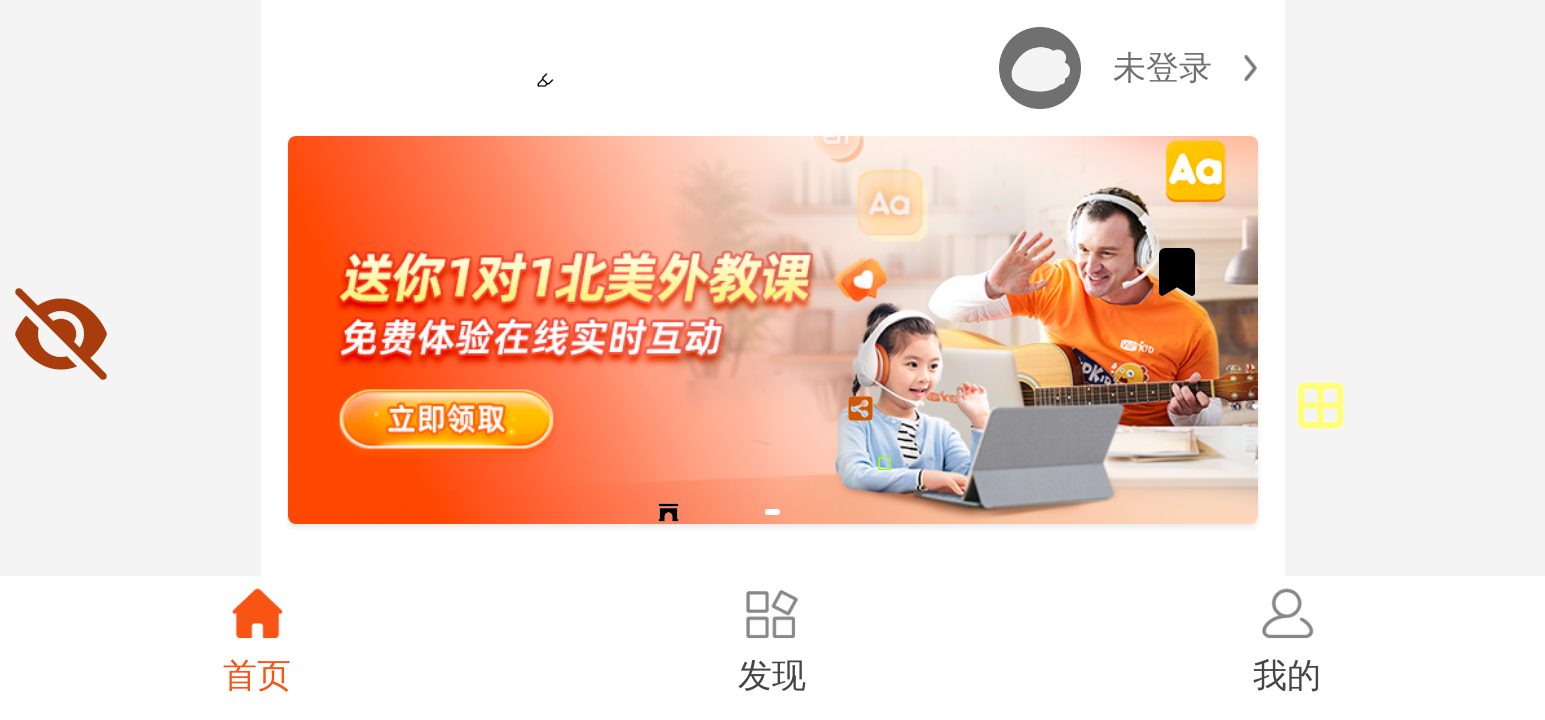 Image resolution: width=1545 pixels, height=720 pixels. I want to click on stop or halt a running process, so click(884, 463).